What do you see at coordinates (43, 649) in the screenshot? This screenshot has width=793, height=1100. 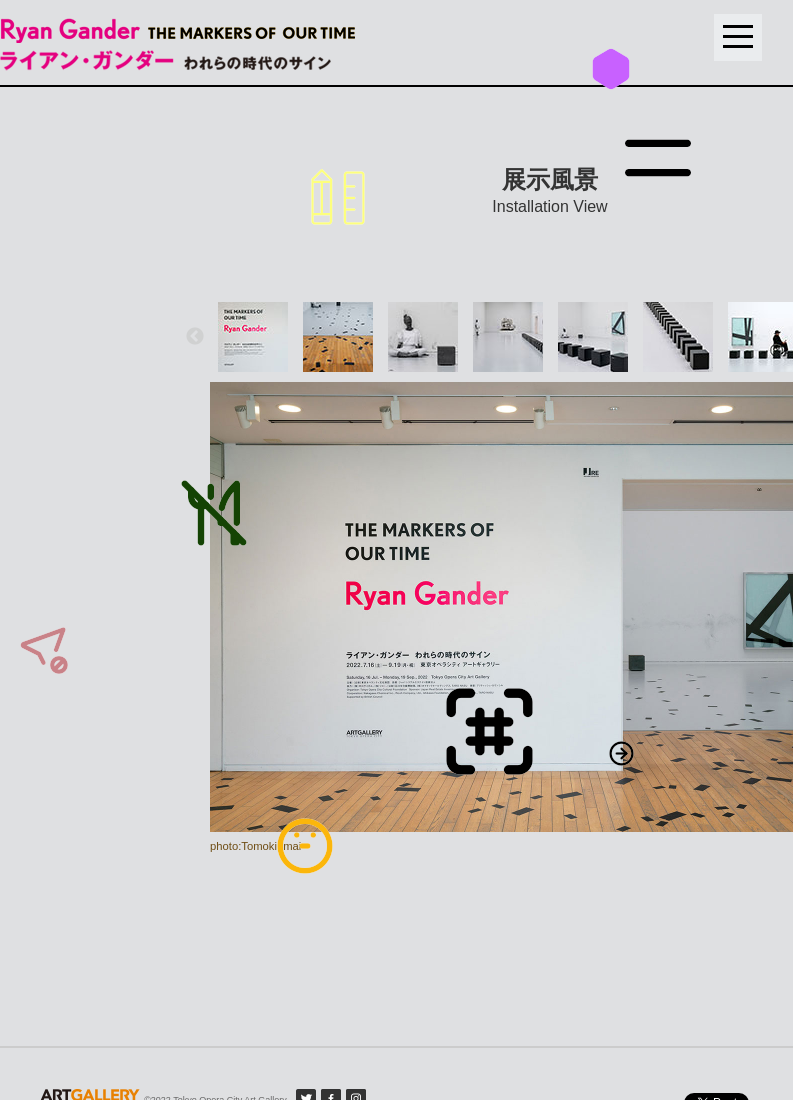 I see `disable location sharing` at bounding box center [43, 649].